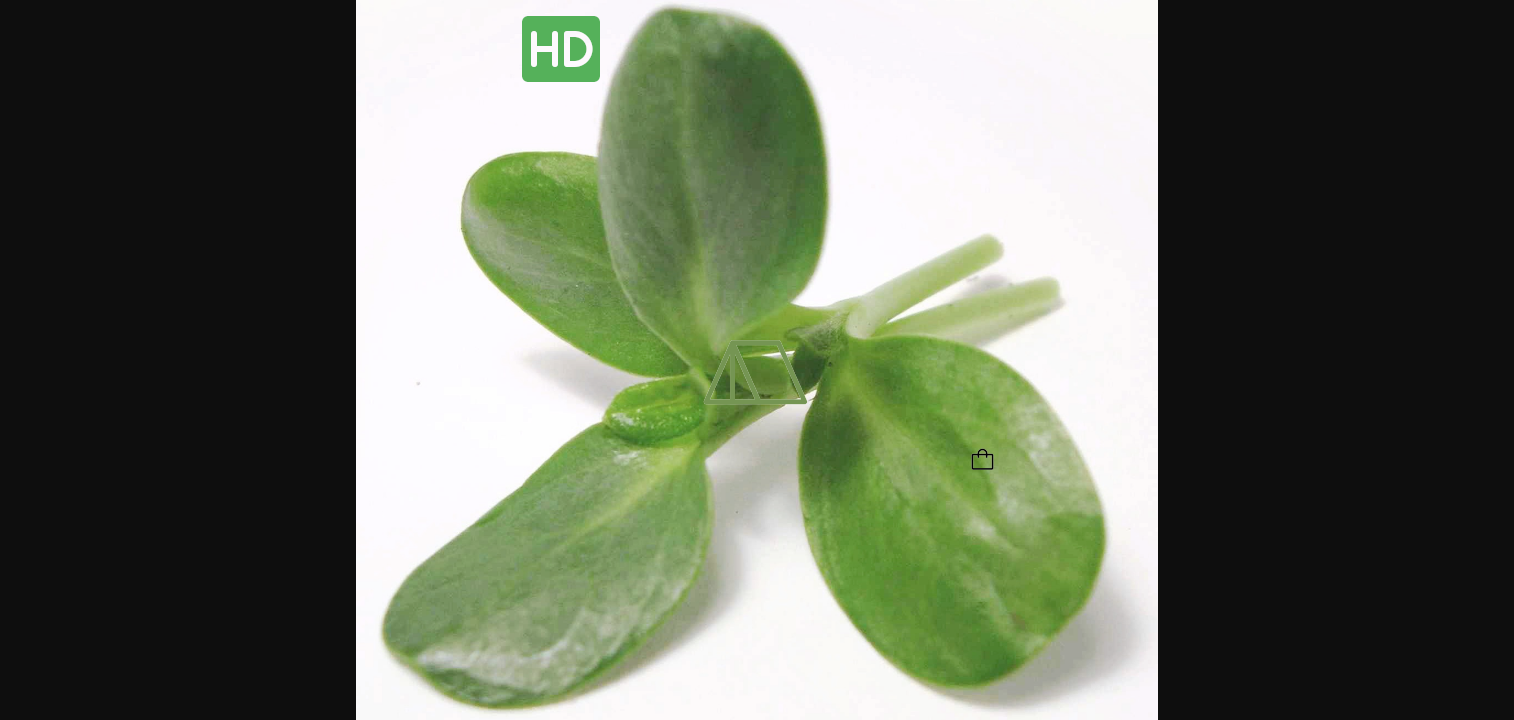  Describe the element at coordinates (982, 460) in the screenshot. I see `view your shopping bag` at that location.